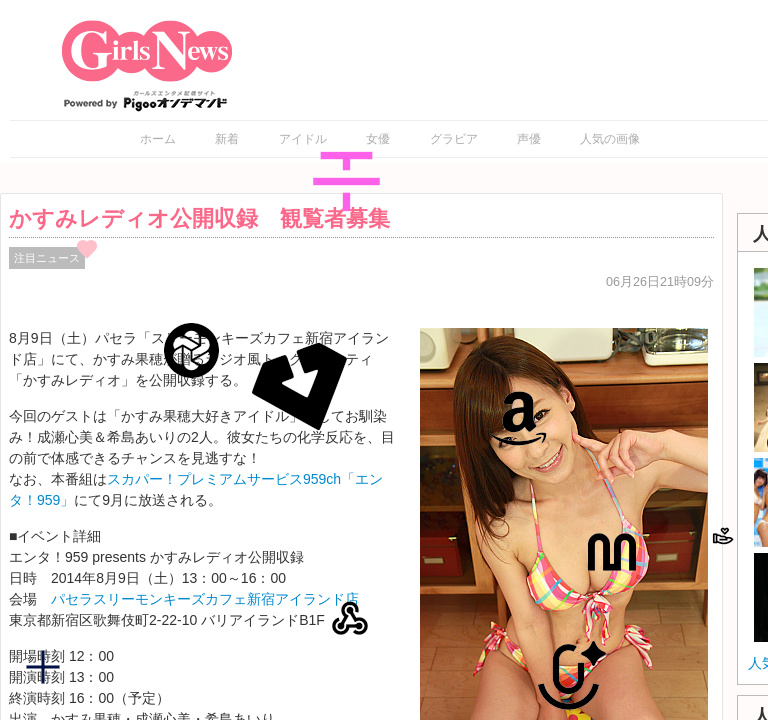  What do you see at coordinates (723, 536) in the screenshot?
I see `make a donation or charitable contribution` at bounding box center [723, 536].